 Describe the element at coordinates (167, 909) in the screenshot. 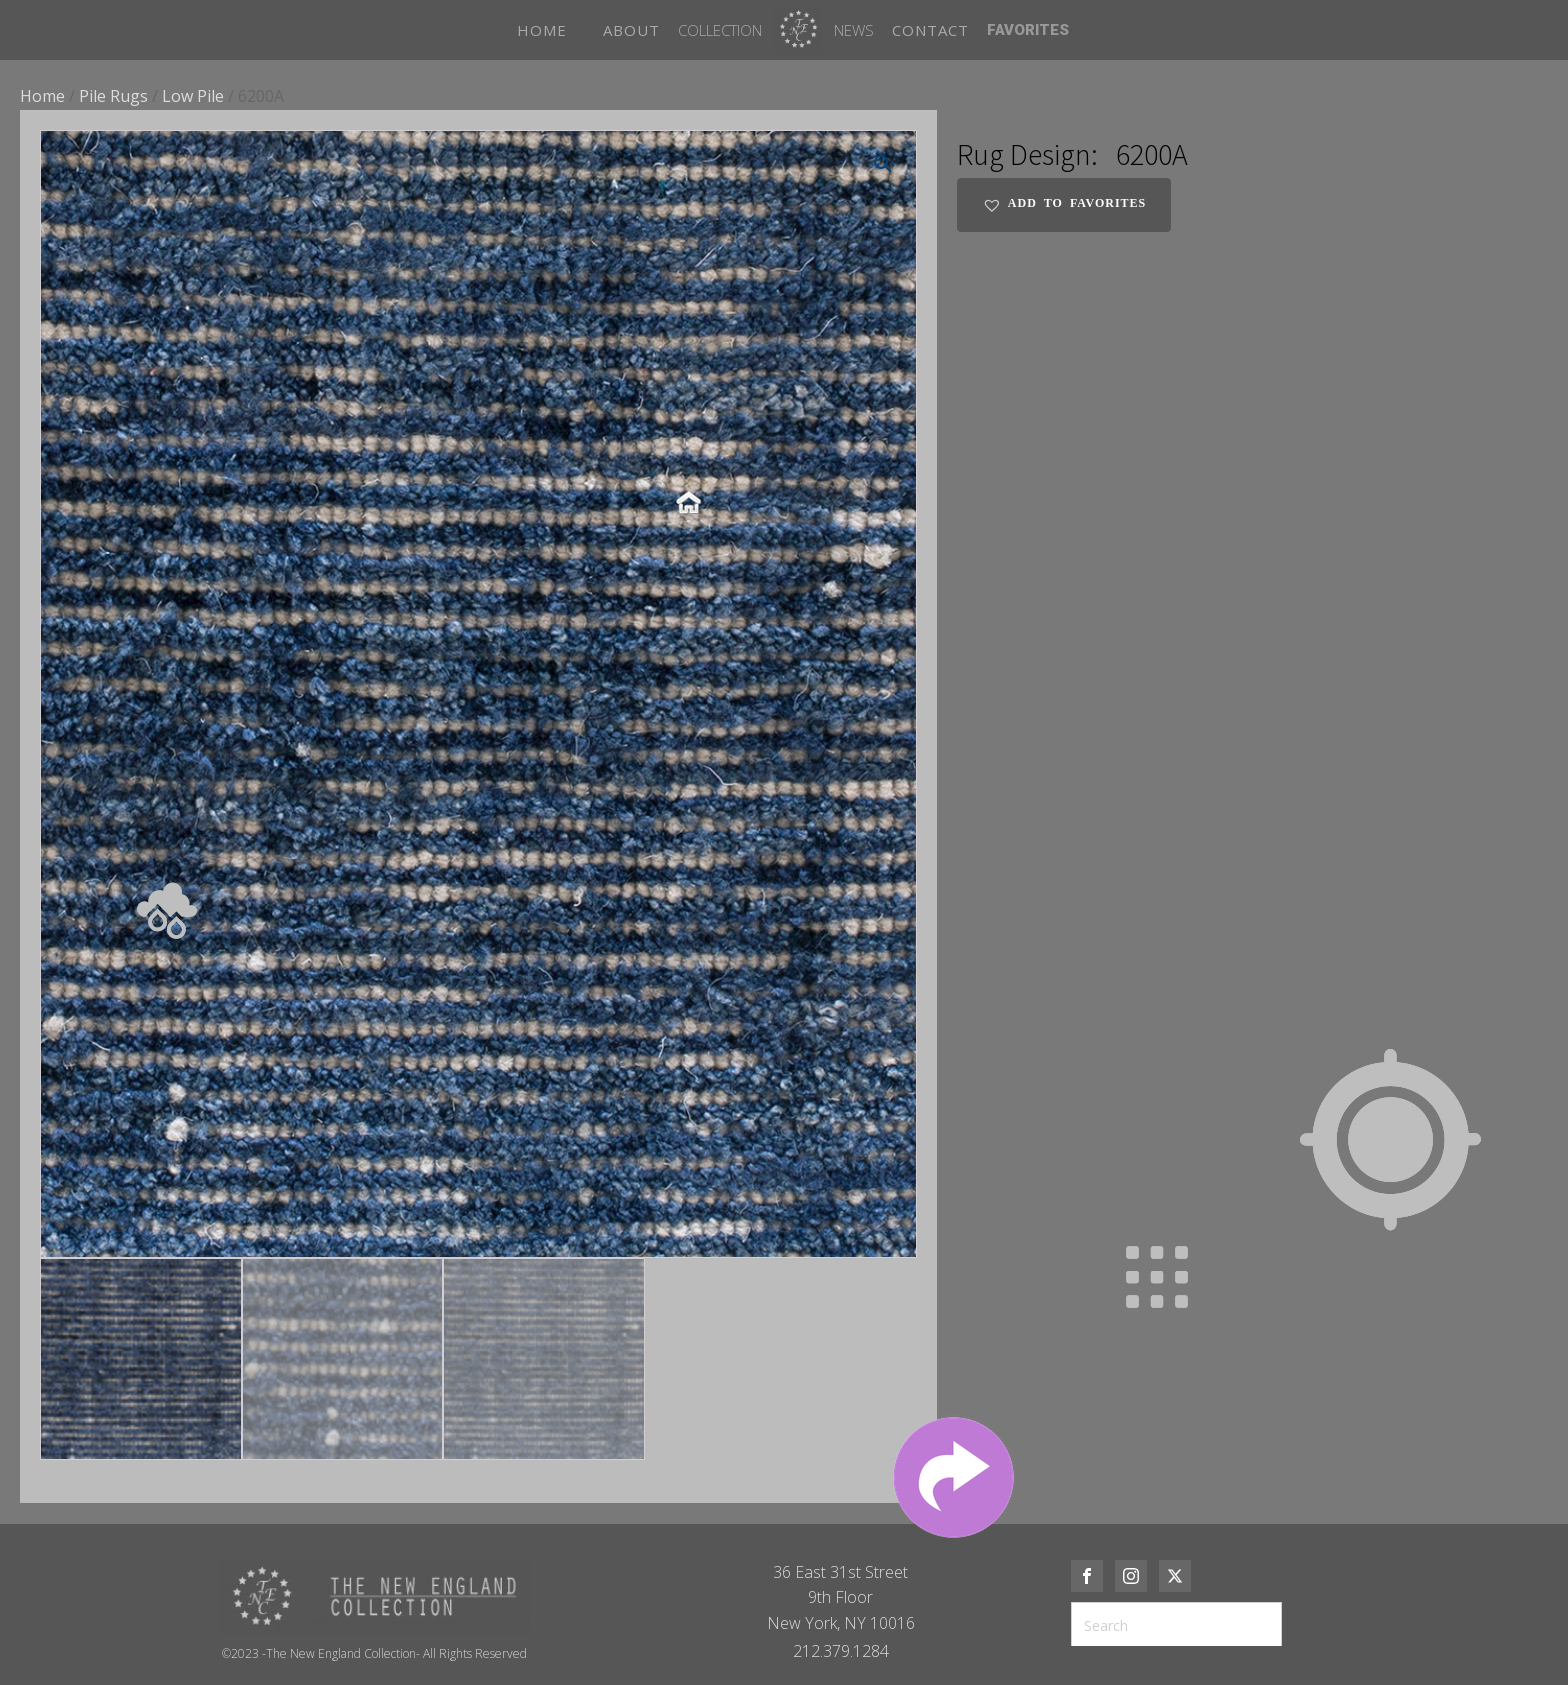

I see `indicates scattered showers or light rain conditions` at that location.